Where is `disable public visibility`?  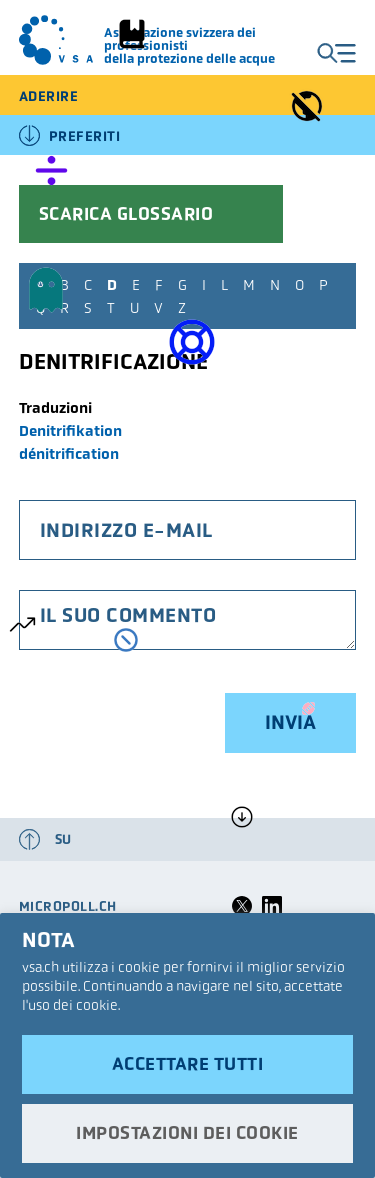 disable public visibility is located at coordinates (307, 106).